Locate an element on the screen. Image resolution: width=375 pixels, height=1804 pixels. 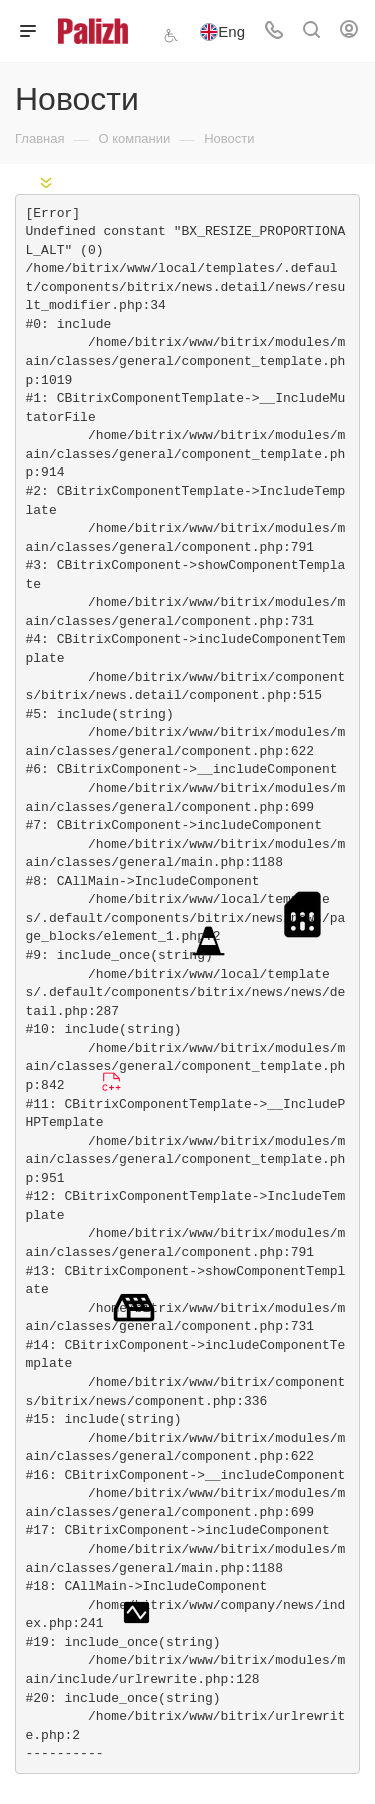
toggle triangle waveform in audio settings is located at coordinates (136, 1612).